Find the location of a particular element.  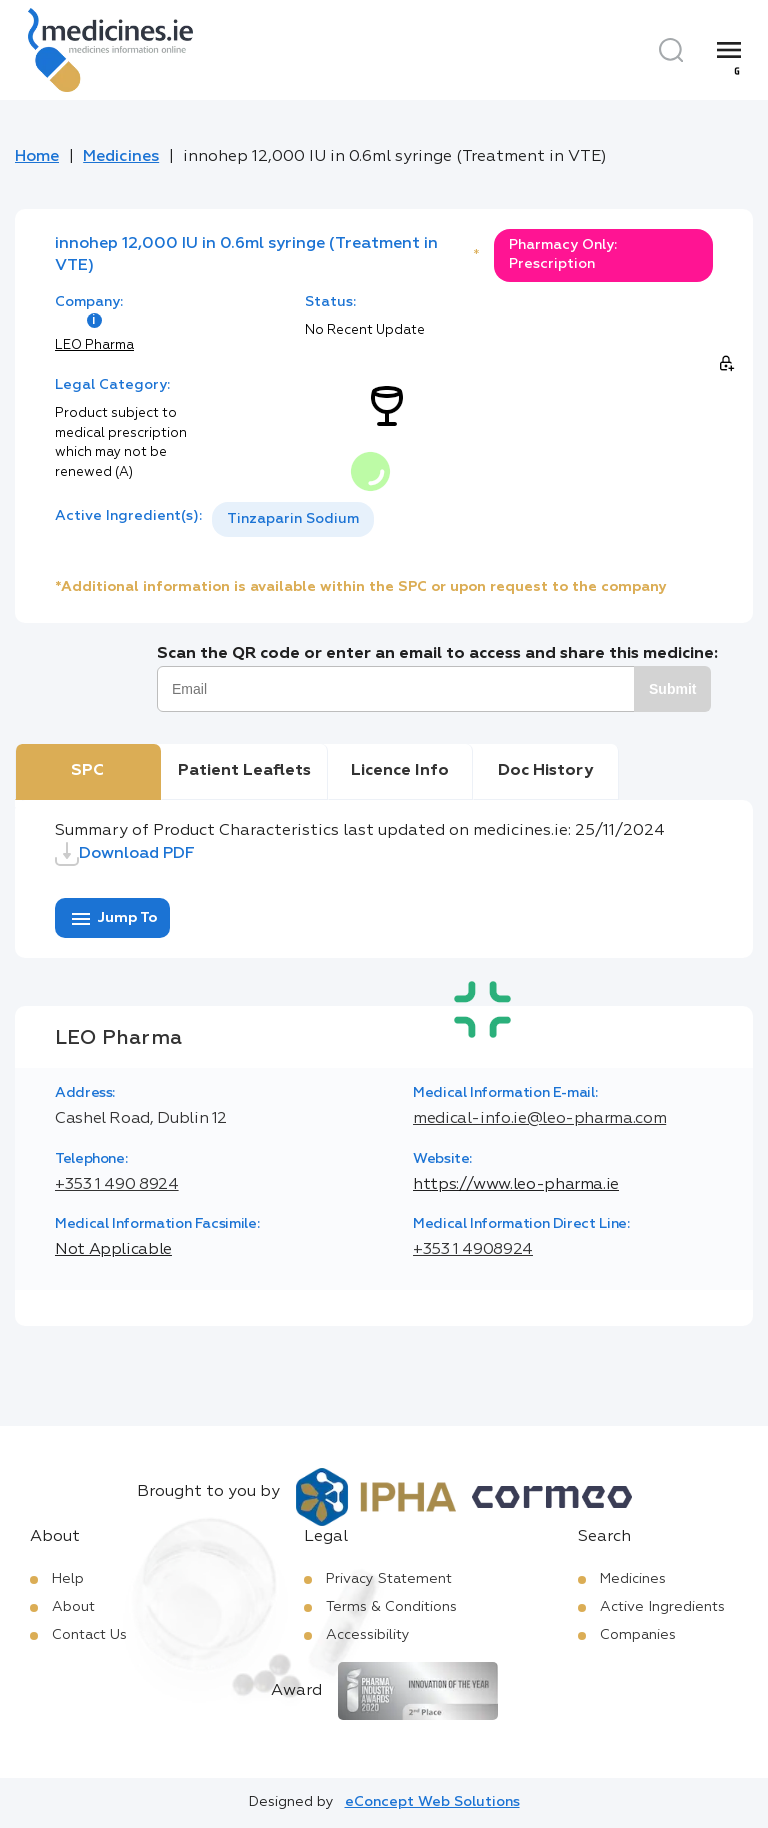

indicates items starting with the letter G is located at coordinates (737, 71).